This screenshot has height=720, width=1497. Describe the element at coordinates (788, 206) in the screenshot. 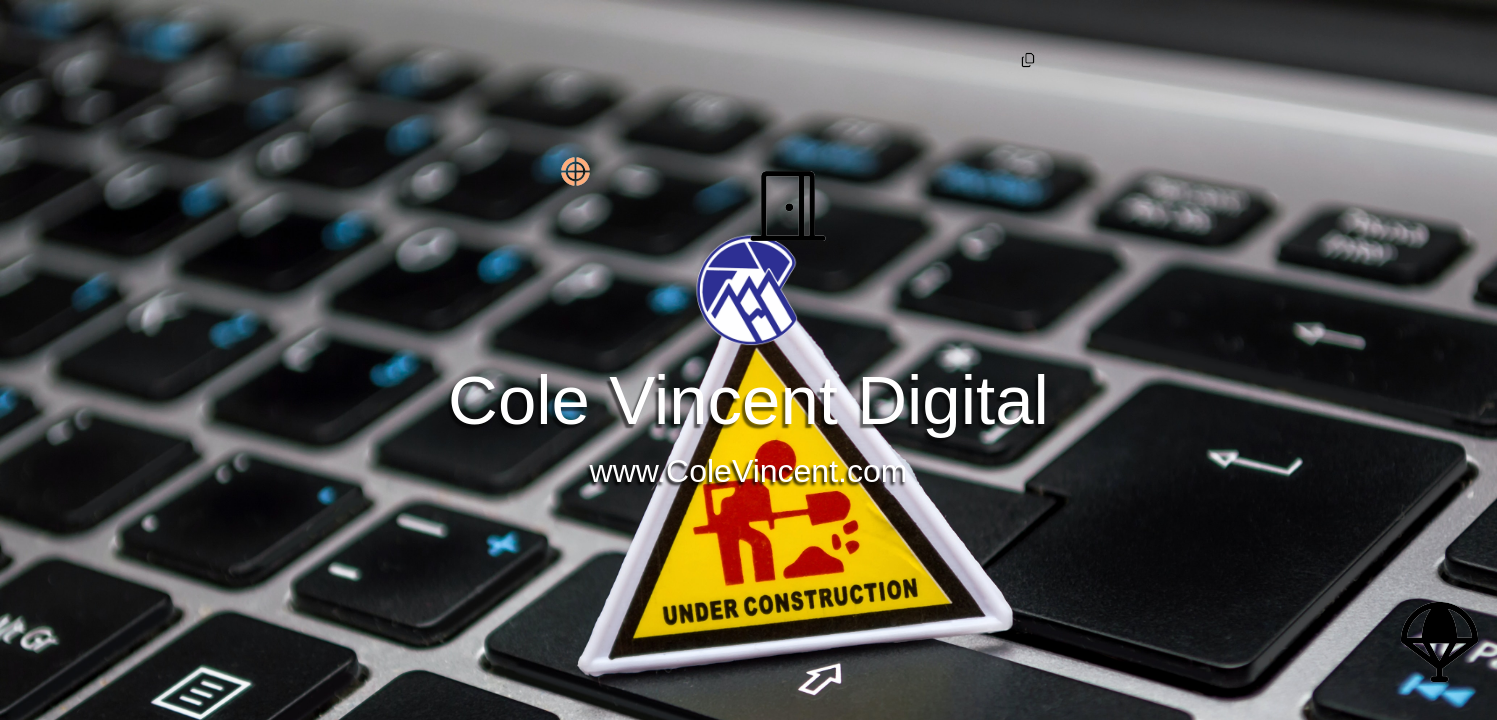

I see `log out or exit the current session` at that location.